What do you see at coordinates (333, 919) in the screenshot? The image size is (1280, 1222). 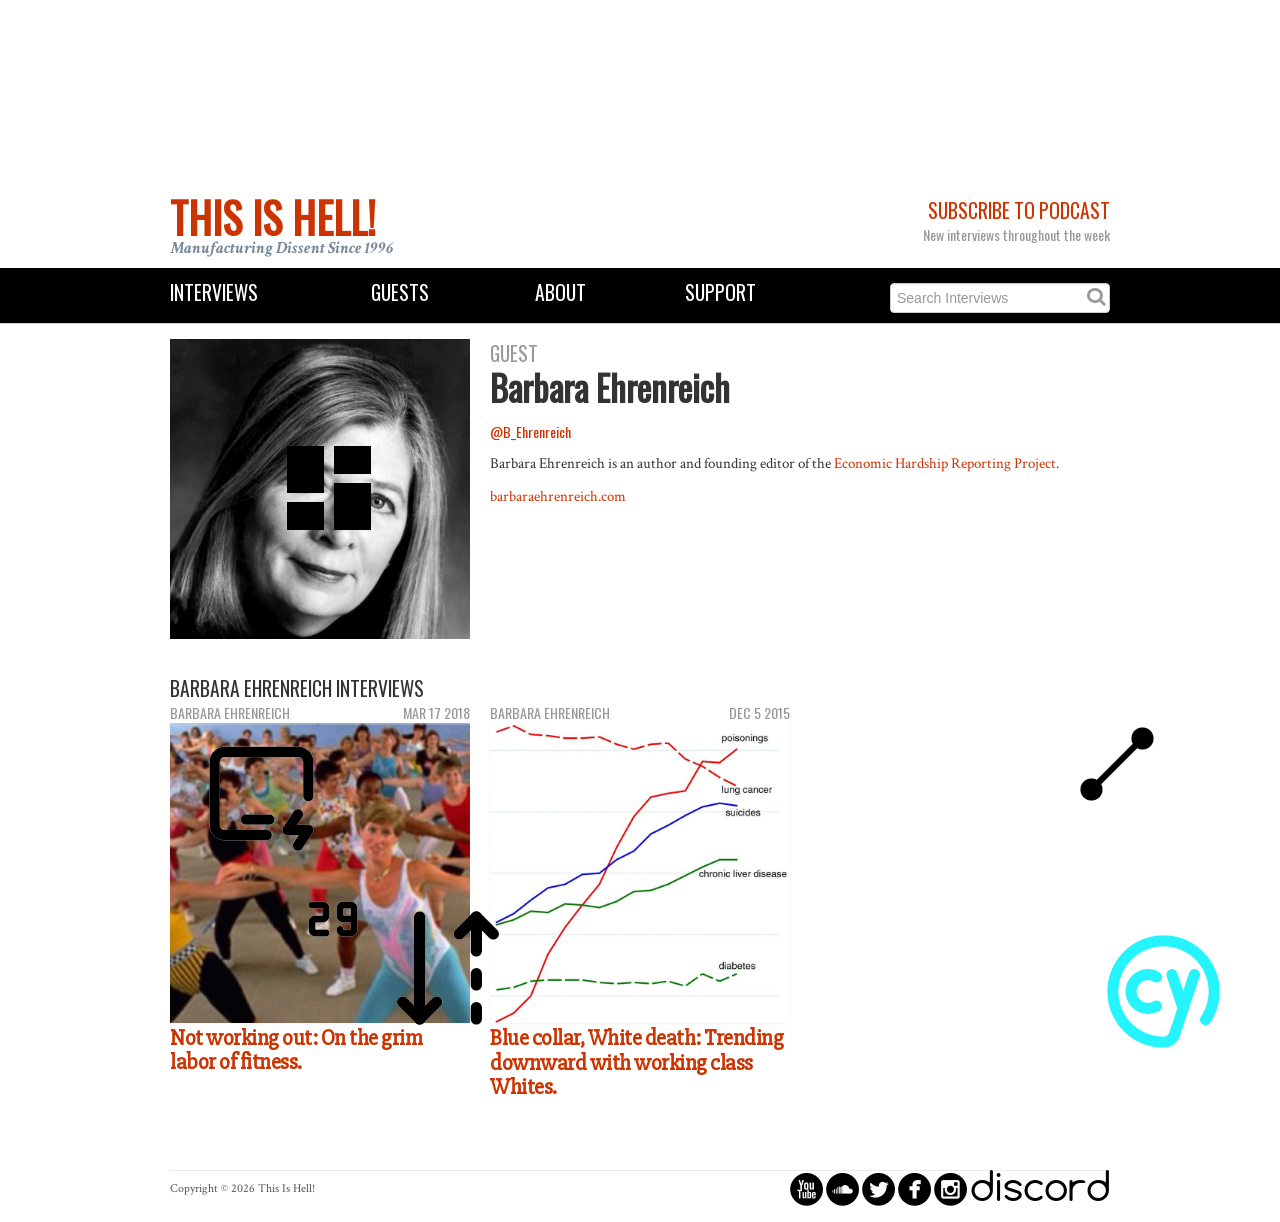 I see `indicates day 29 on a calendar or date picker` at bounding box center [333, 919].